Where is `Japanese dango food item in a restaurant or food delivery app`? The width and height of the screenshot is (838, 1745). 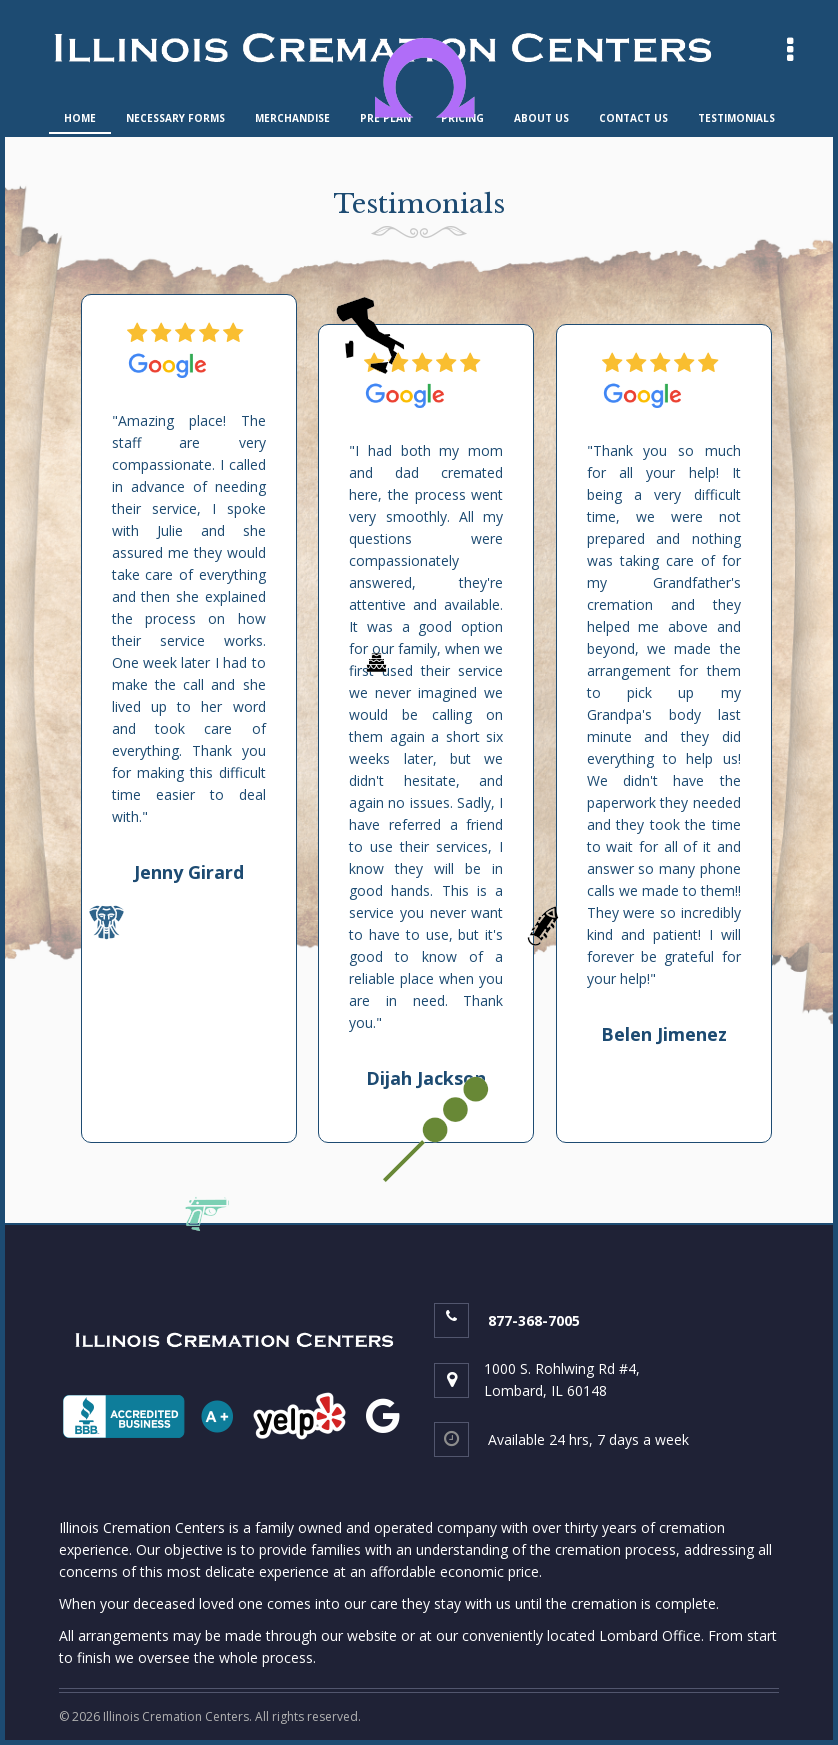 Japanese dango food item in a restaurant or food delivery app is located at coordinates (435, 1129).